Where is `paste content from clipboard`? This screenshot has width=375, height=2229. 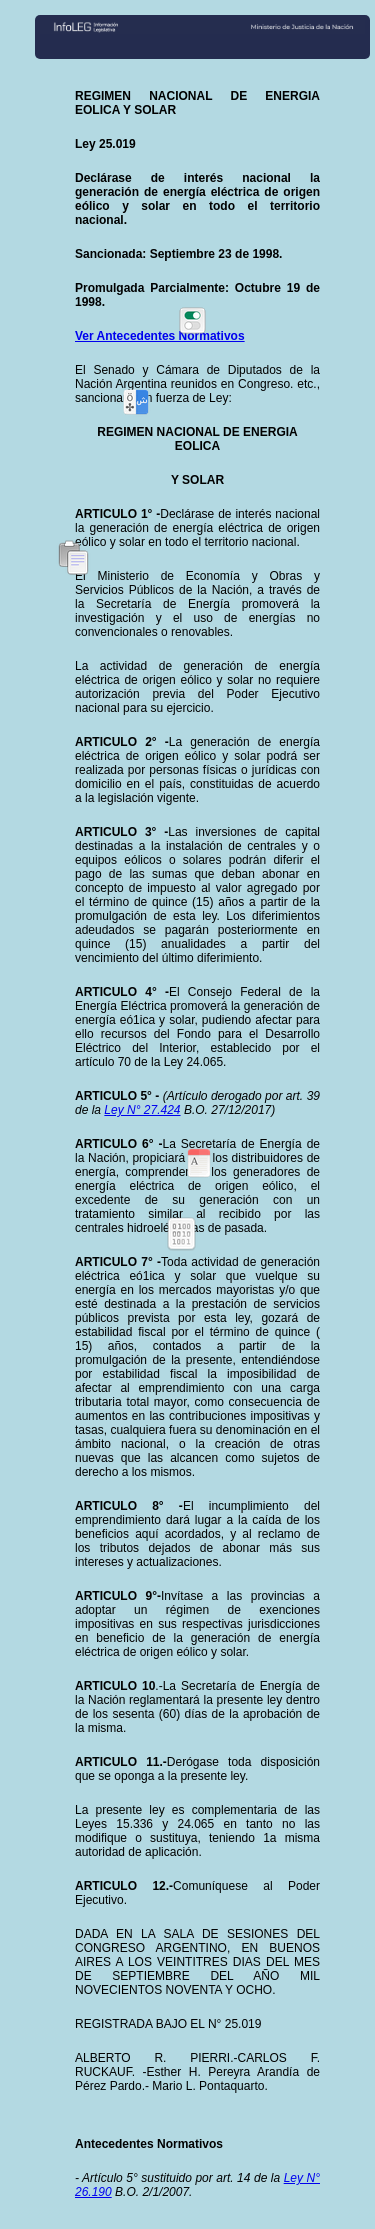 paste content from clipboard is located at coordinates (73, 557).